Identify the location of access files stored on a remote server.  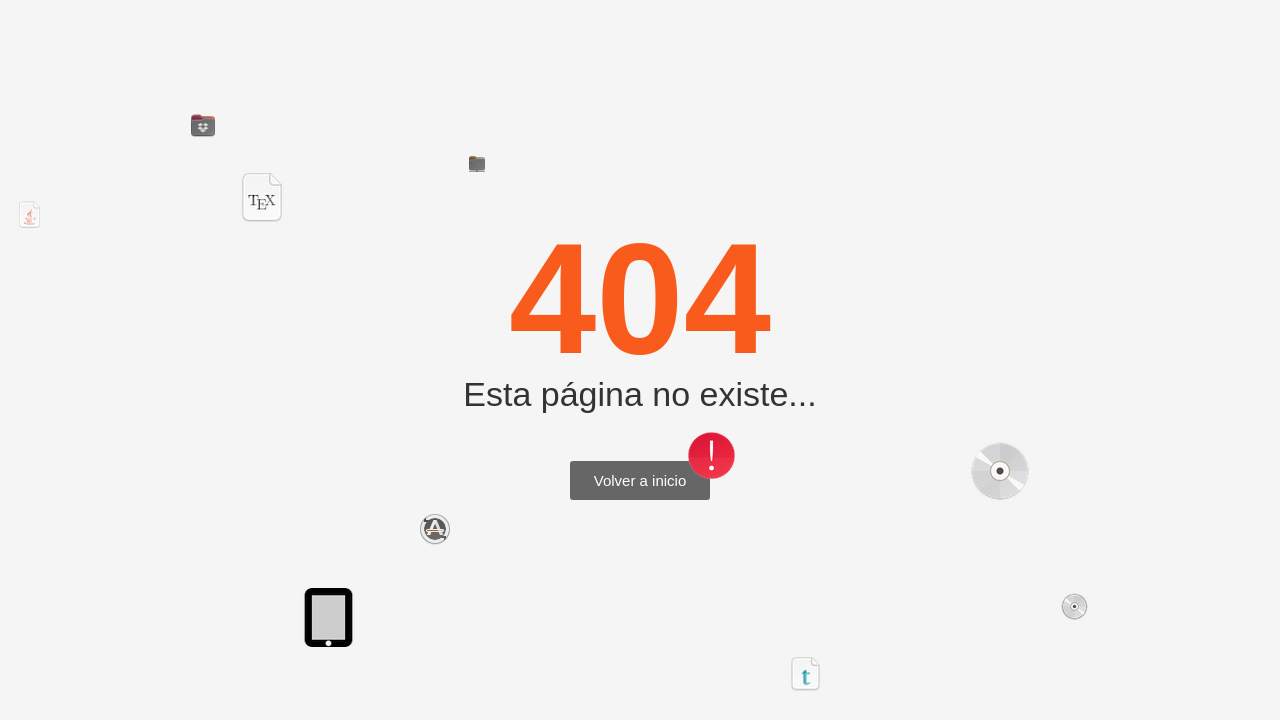
(477, 164).